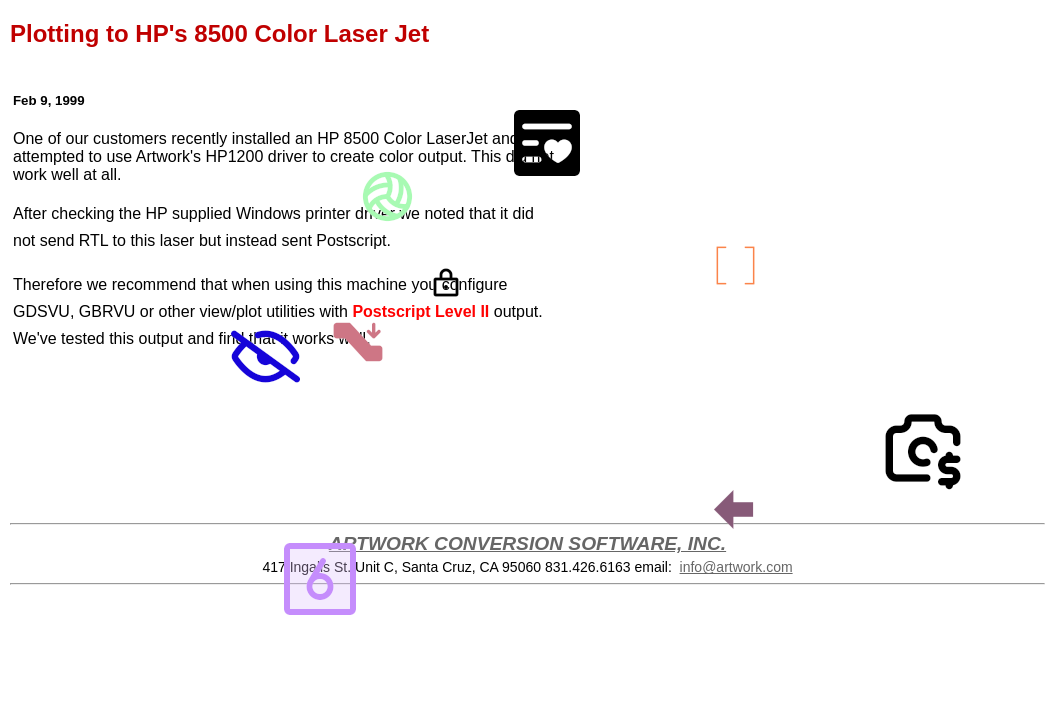 The width and height of the screenshot is (1055, 720). What do you see at coordinates (547, 143) in the screenshot?
I see `view your favorites list` at bounding box center [547, 143].